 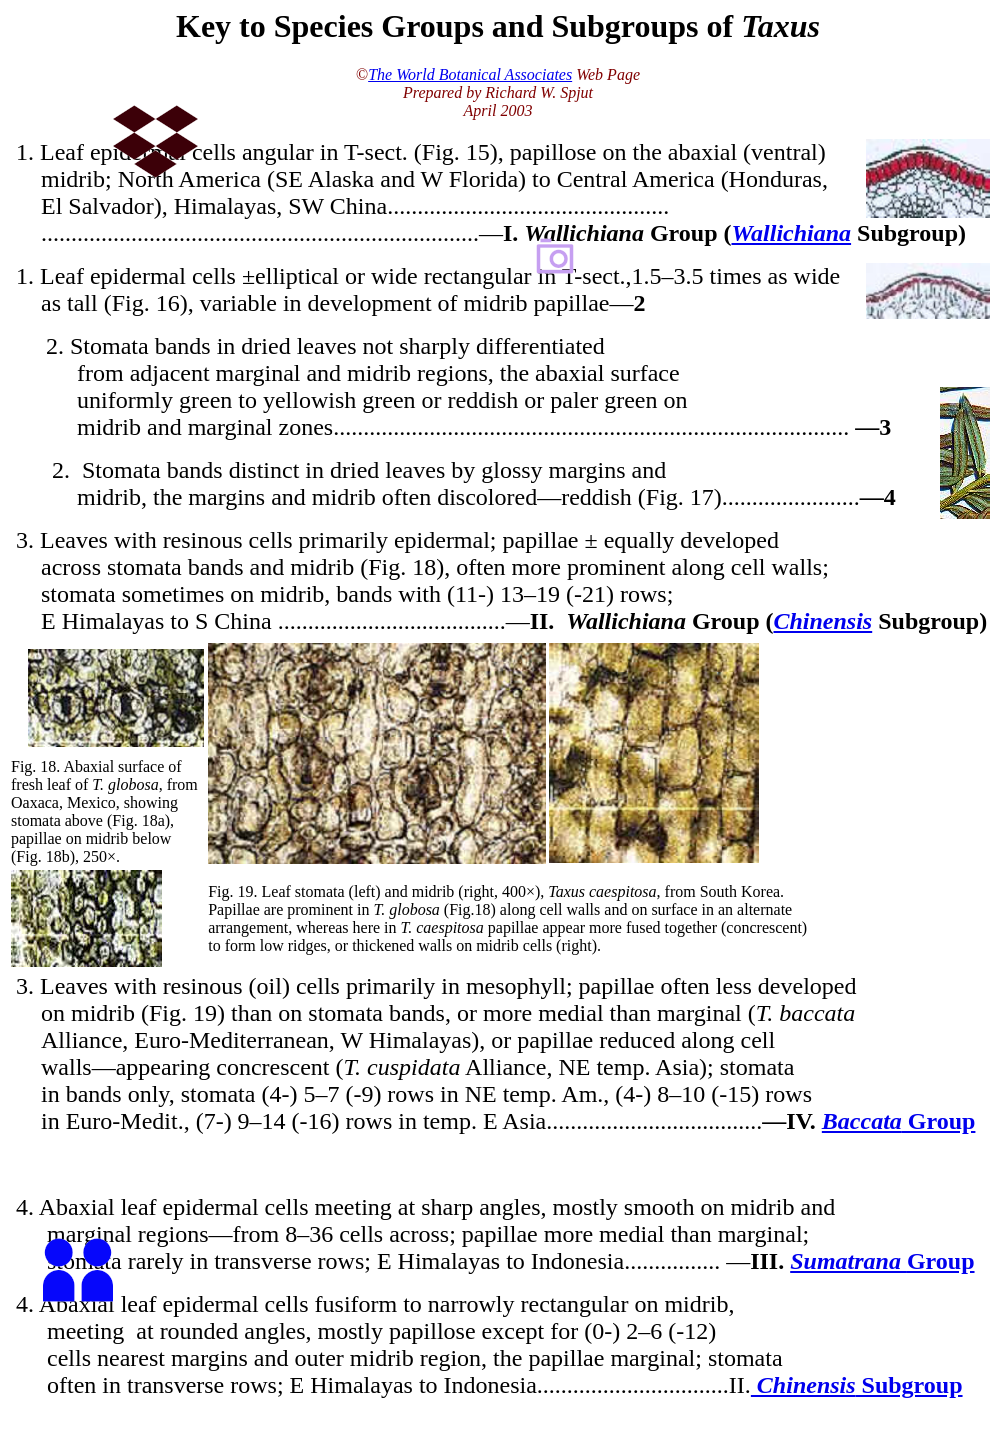 What do you see at coordinates (78, 1270) in the screenshot?
I see `view group members` at bounding box center [78, 1270].